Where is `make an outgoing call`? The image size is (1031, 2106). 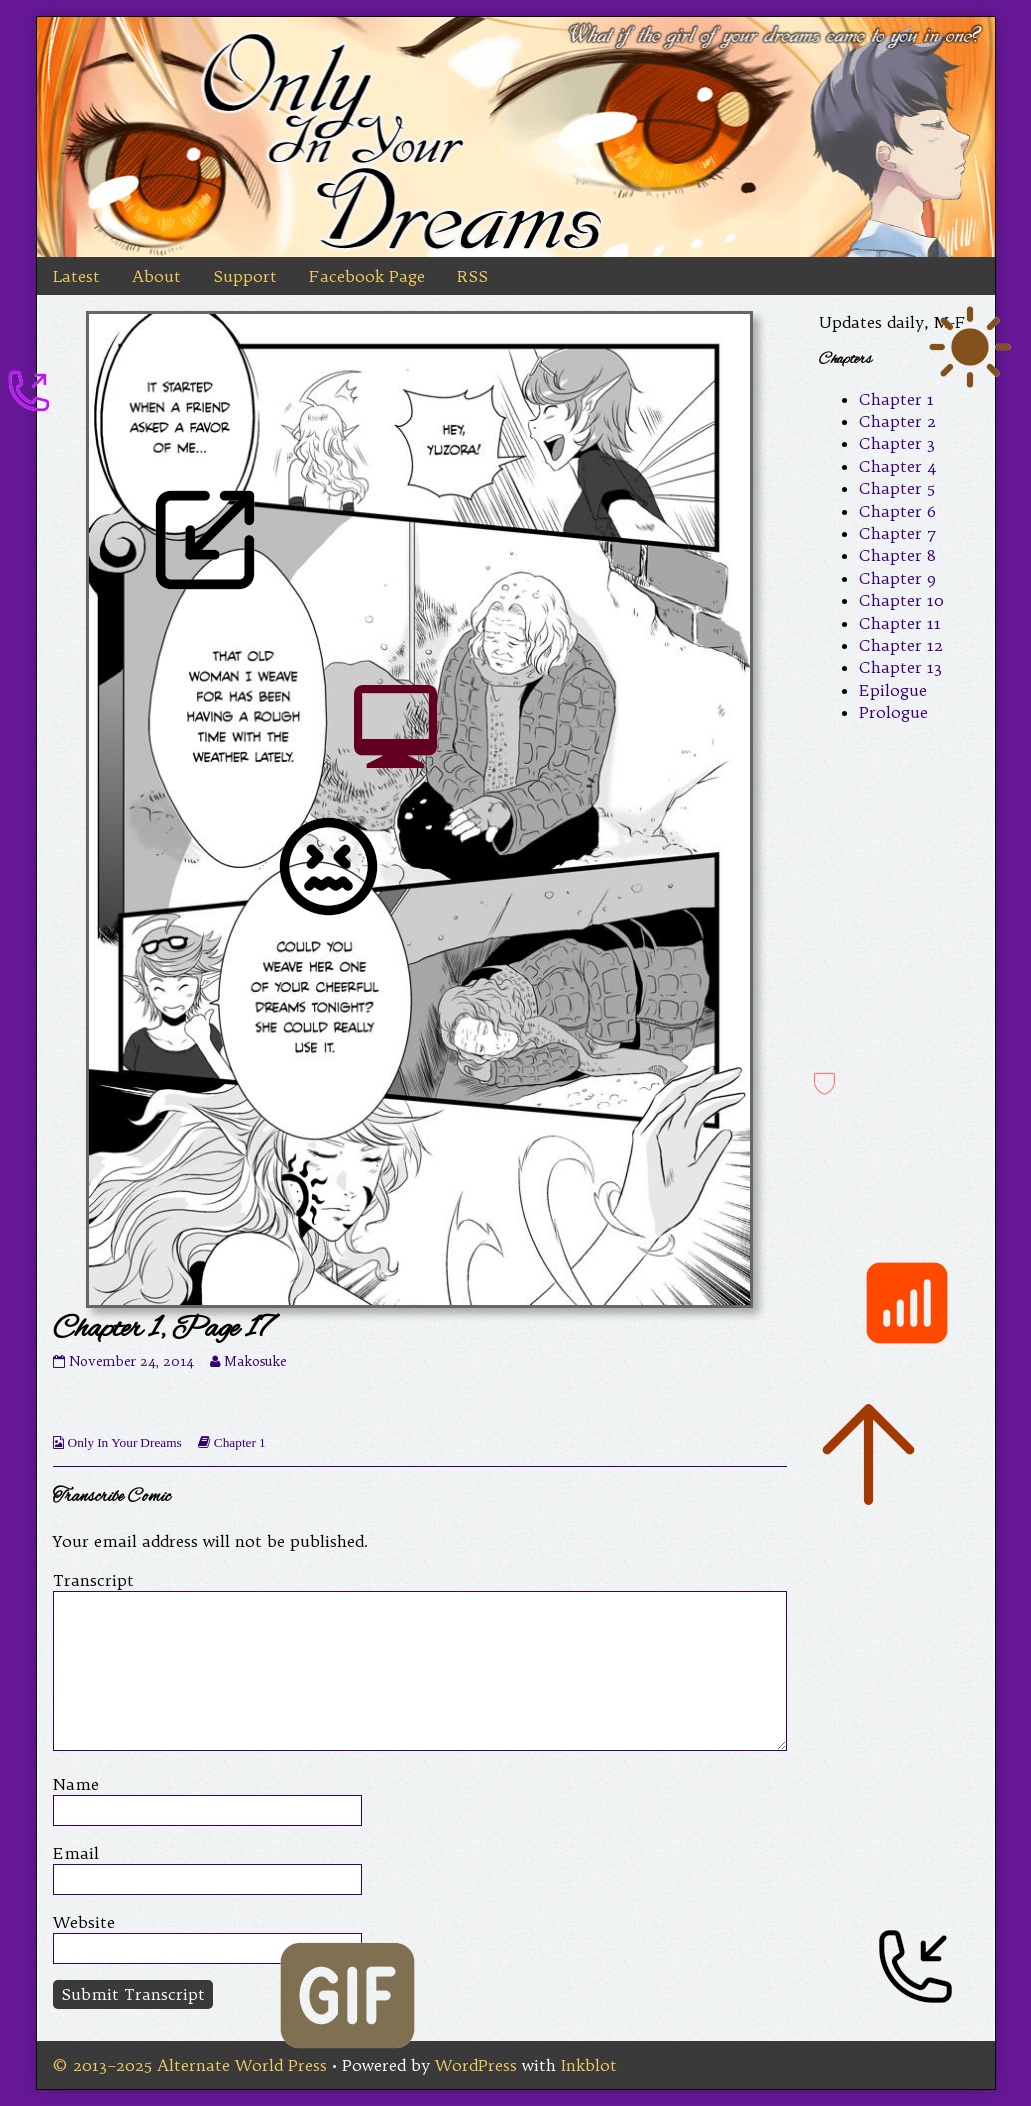
make an outgoing call is located at coordinates (29, 391).